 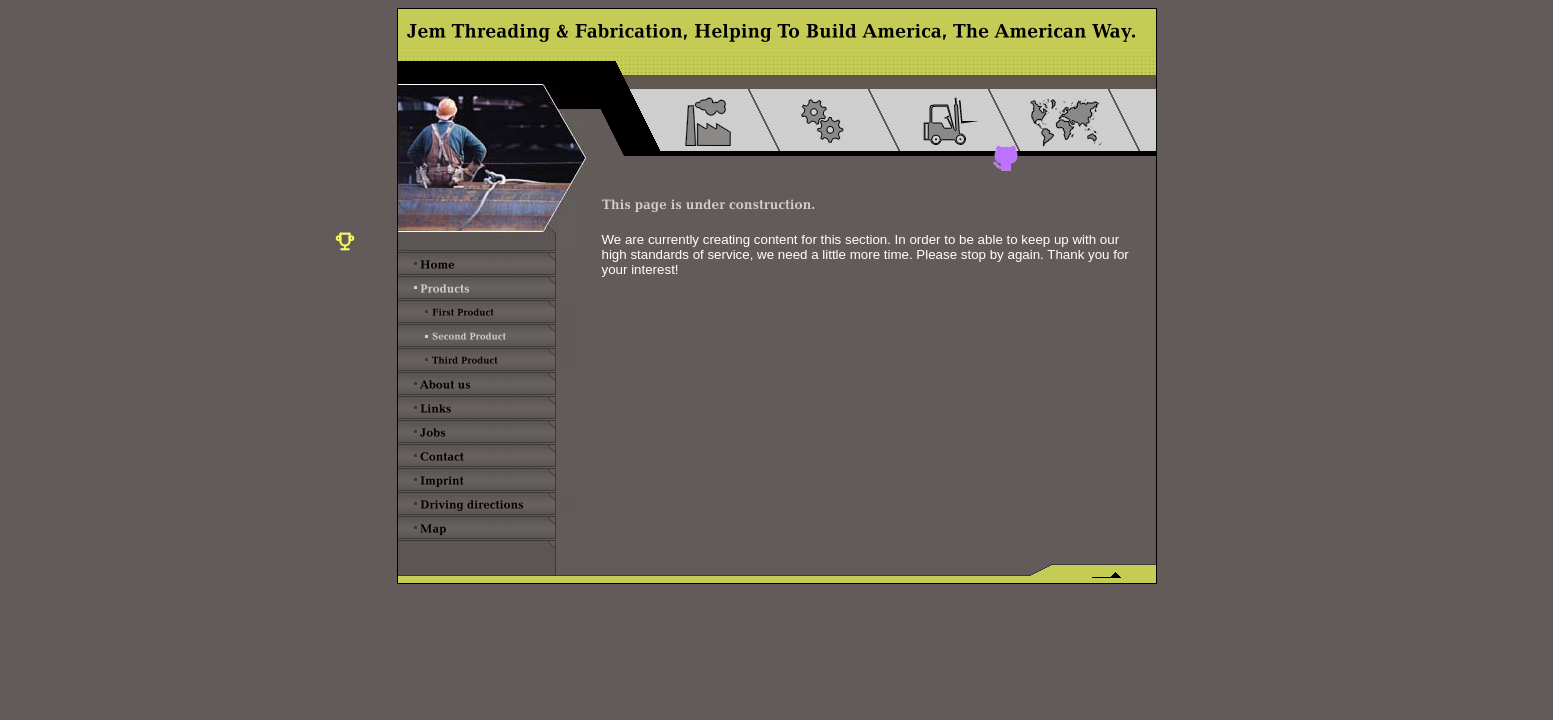 What do you see at coordinates (1006, 158) in the screenshot?
I see `view GitHub profile or repository` at bounding box center [1006, 158].